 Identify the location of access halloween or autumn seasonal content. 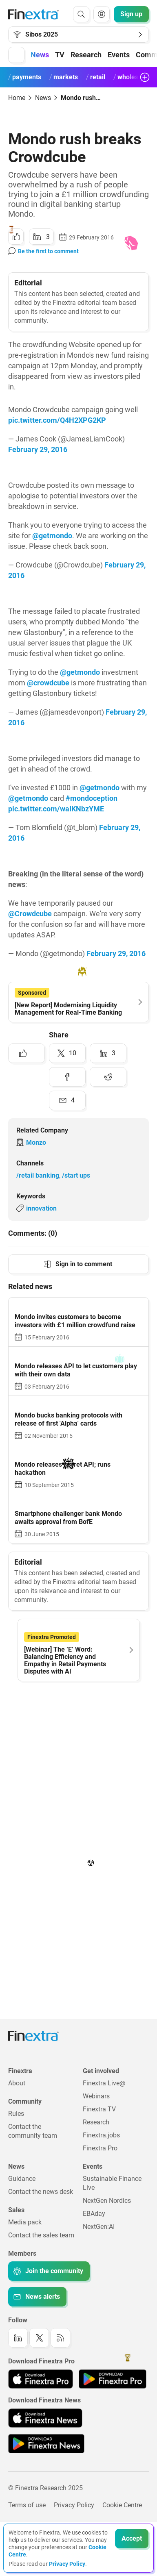
(119, 1358).